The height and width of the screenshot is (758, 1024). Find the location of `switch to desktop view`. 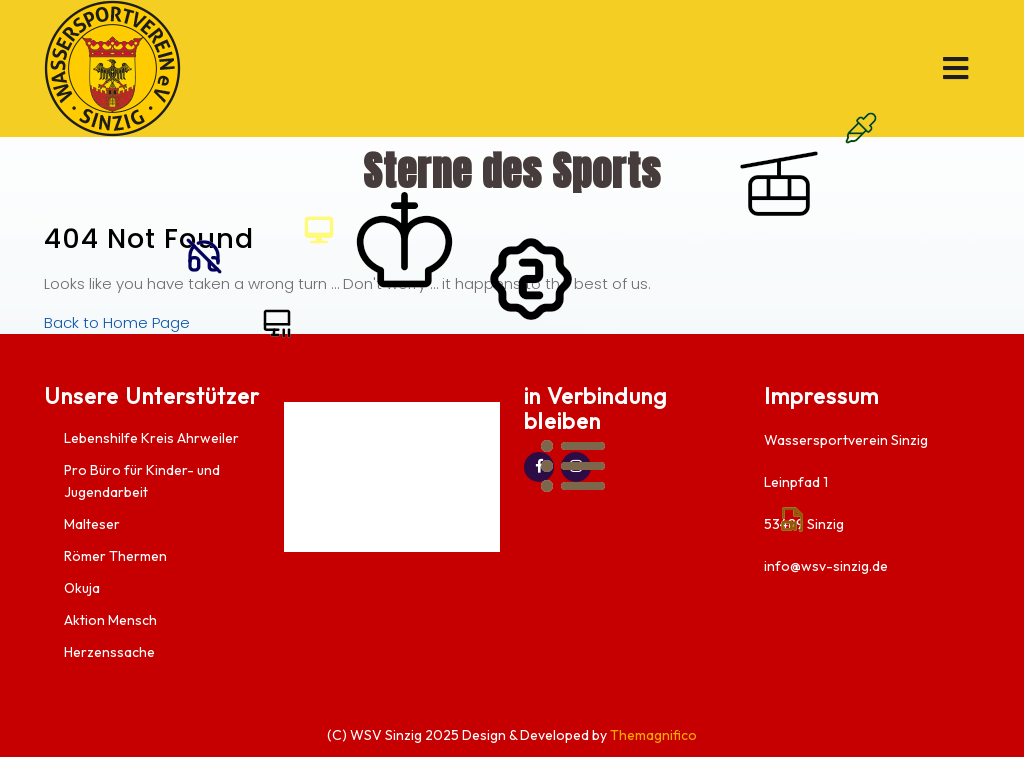

switch to desktop view is located at coordinates (319, 229).